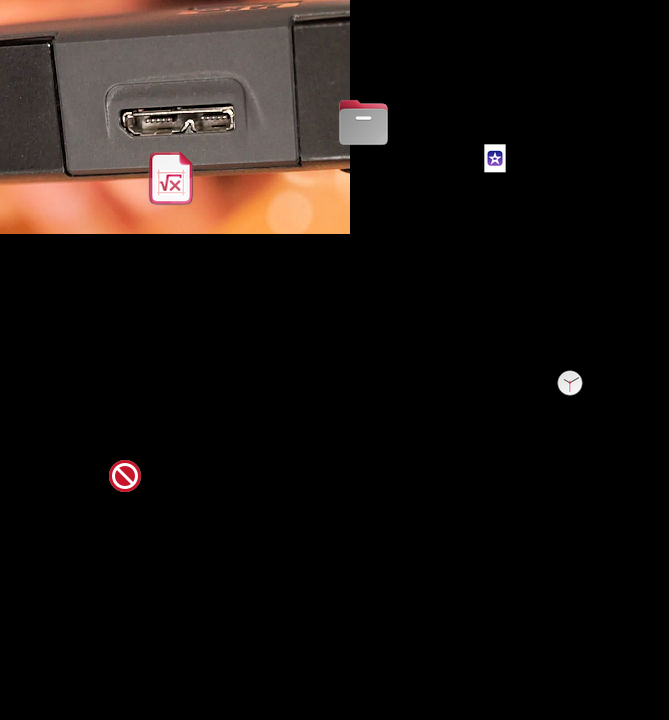  I want to click on access recently opened files and folders, so click(570, 383).